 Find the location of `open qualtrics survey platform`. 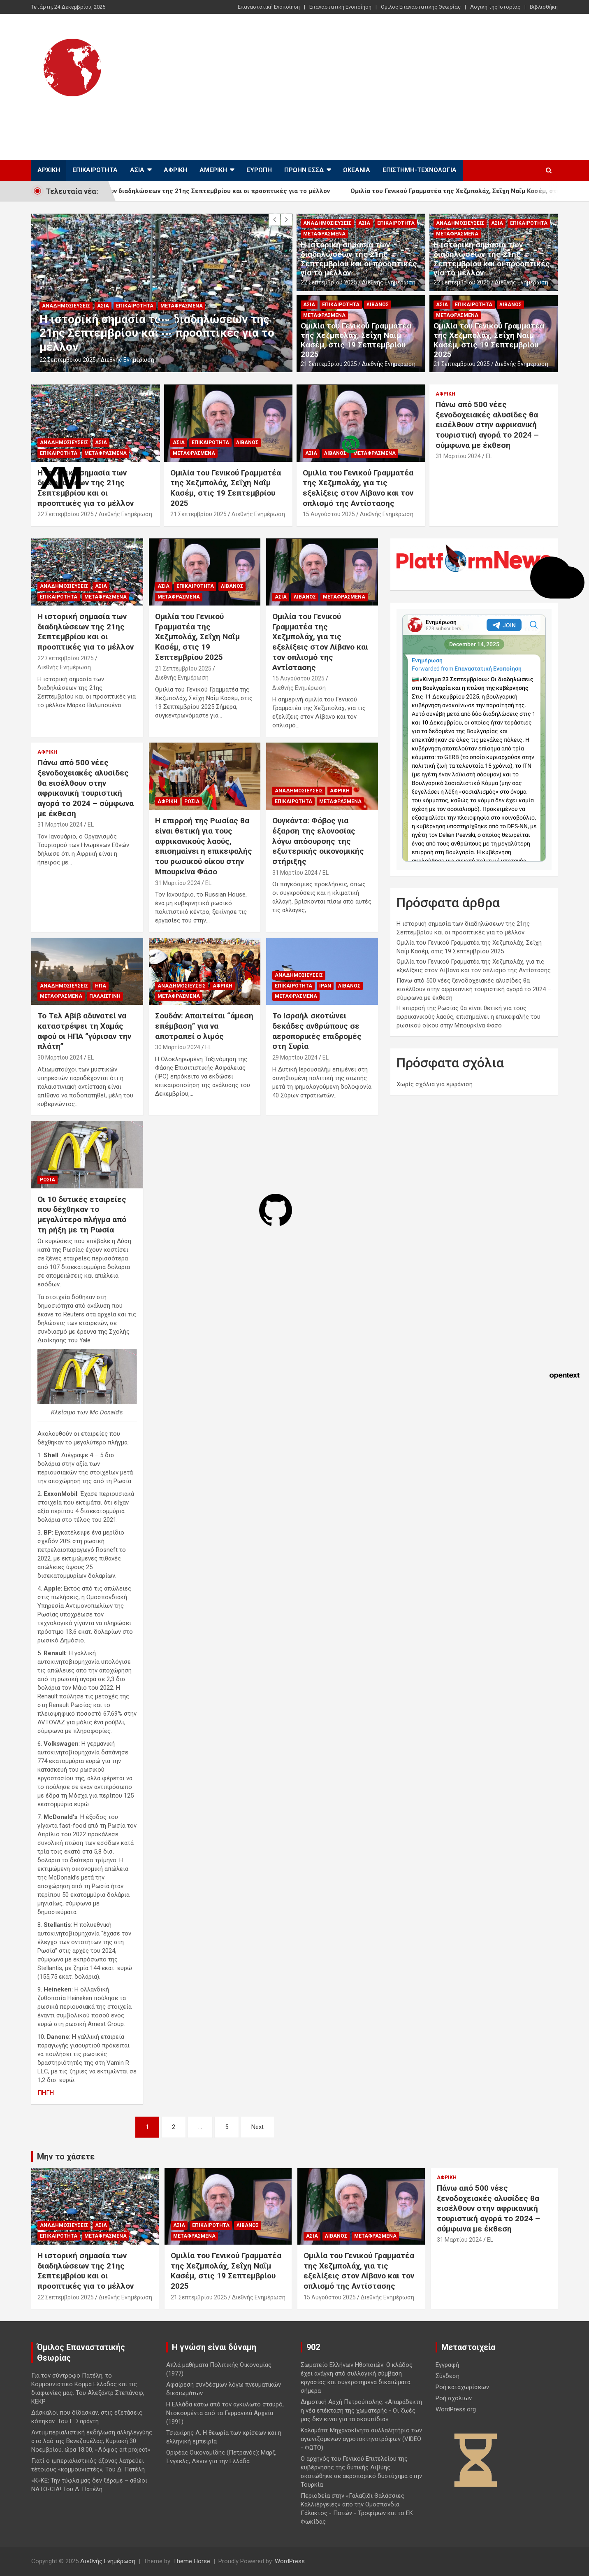

open qualtrics survey platform is located at coordinates (60, 478).